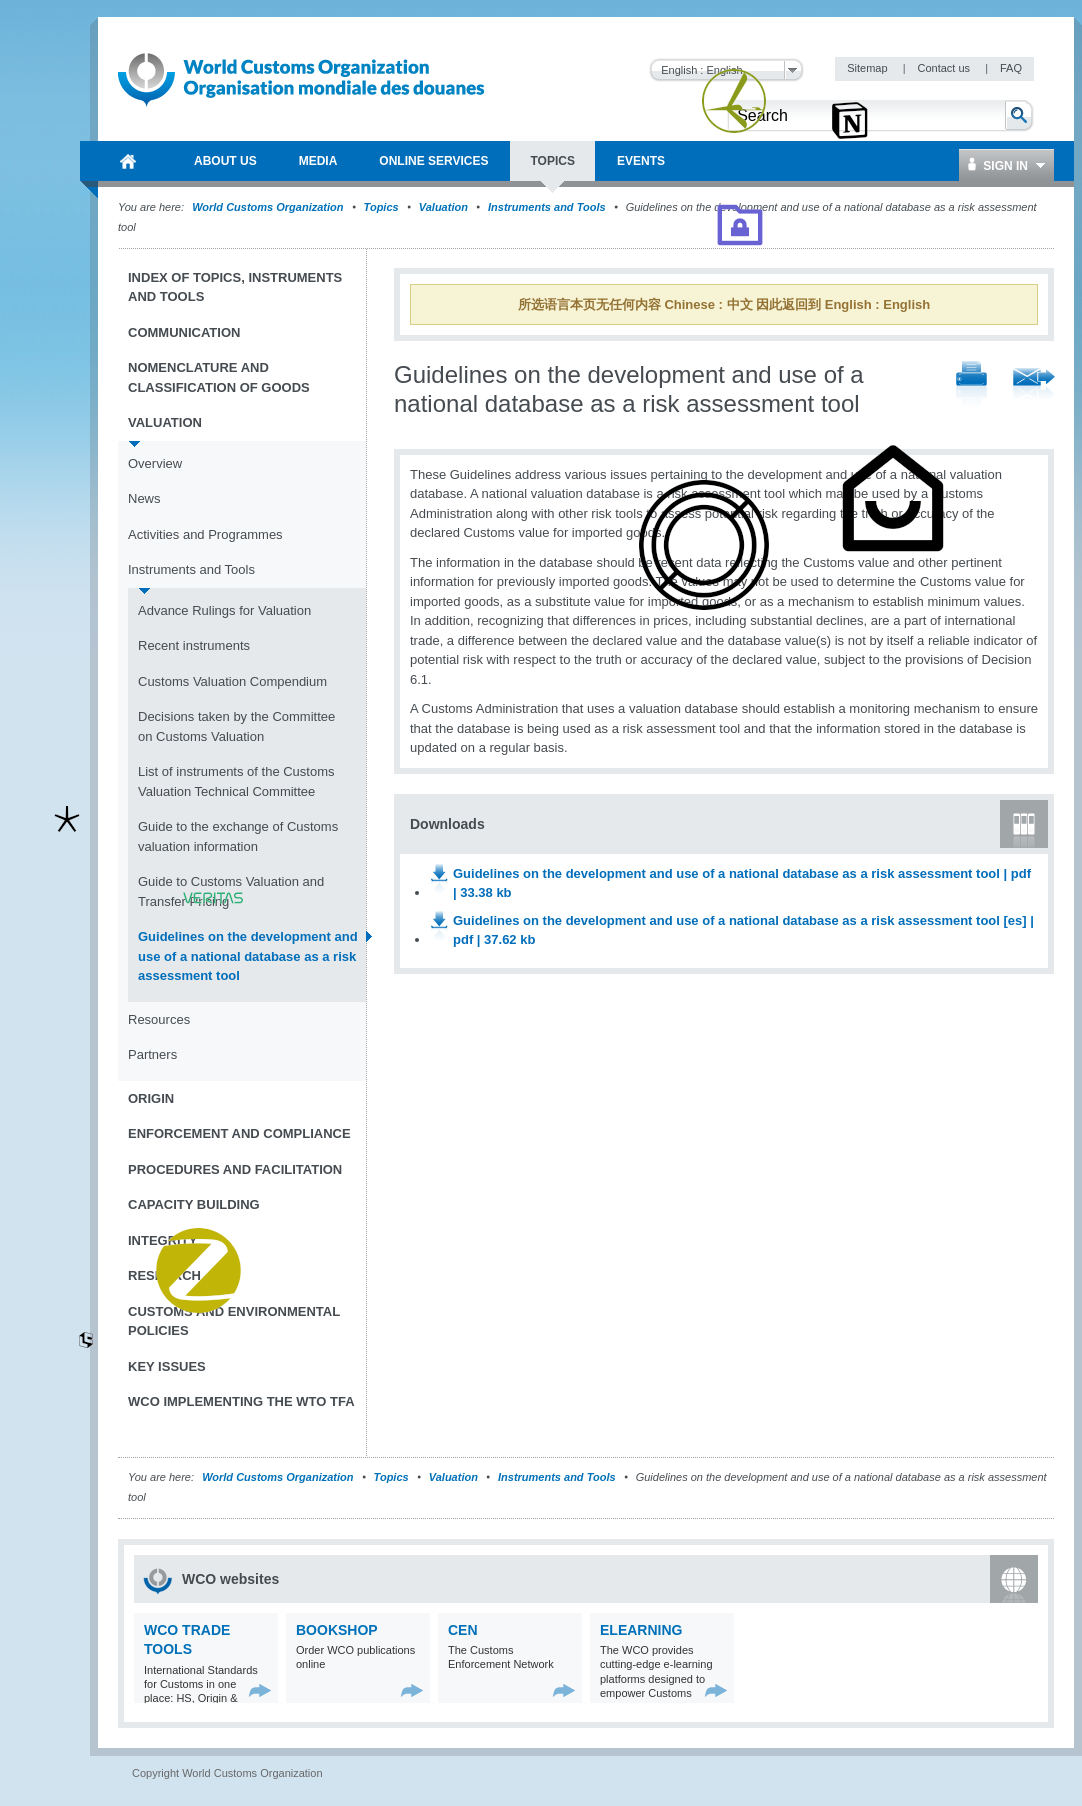 Image resolution: width=1082 pixels, height=1806 pixels. Describe the element at coordinates (86, 1340) in the screenshot. I see `loot crate subscription service logo` at that location.